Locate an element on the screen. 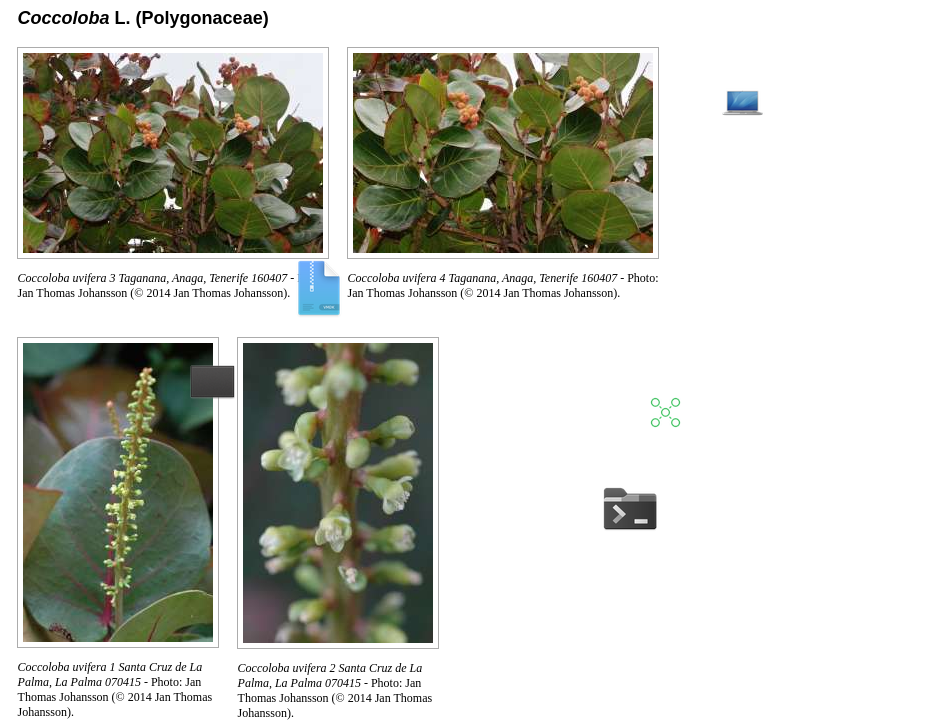  indicates magic trackpad is connected via bluetooth is located at coordinates (212, 381).